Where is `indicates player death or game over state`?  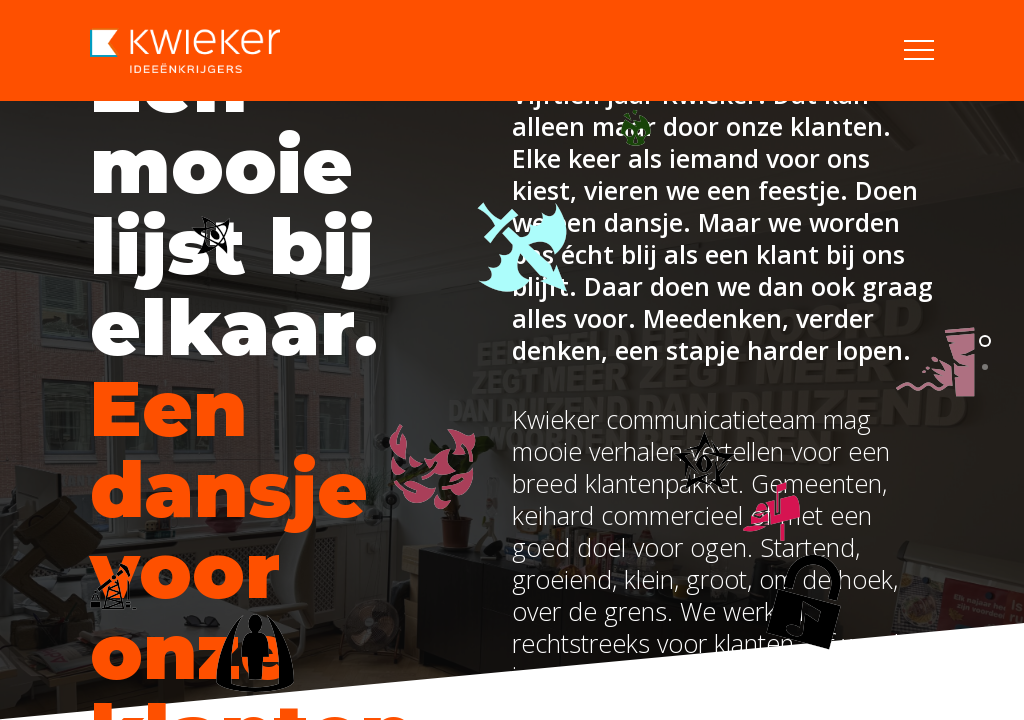
indicates player death or game over state is located at coordinates (635, 128).